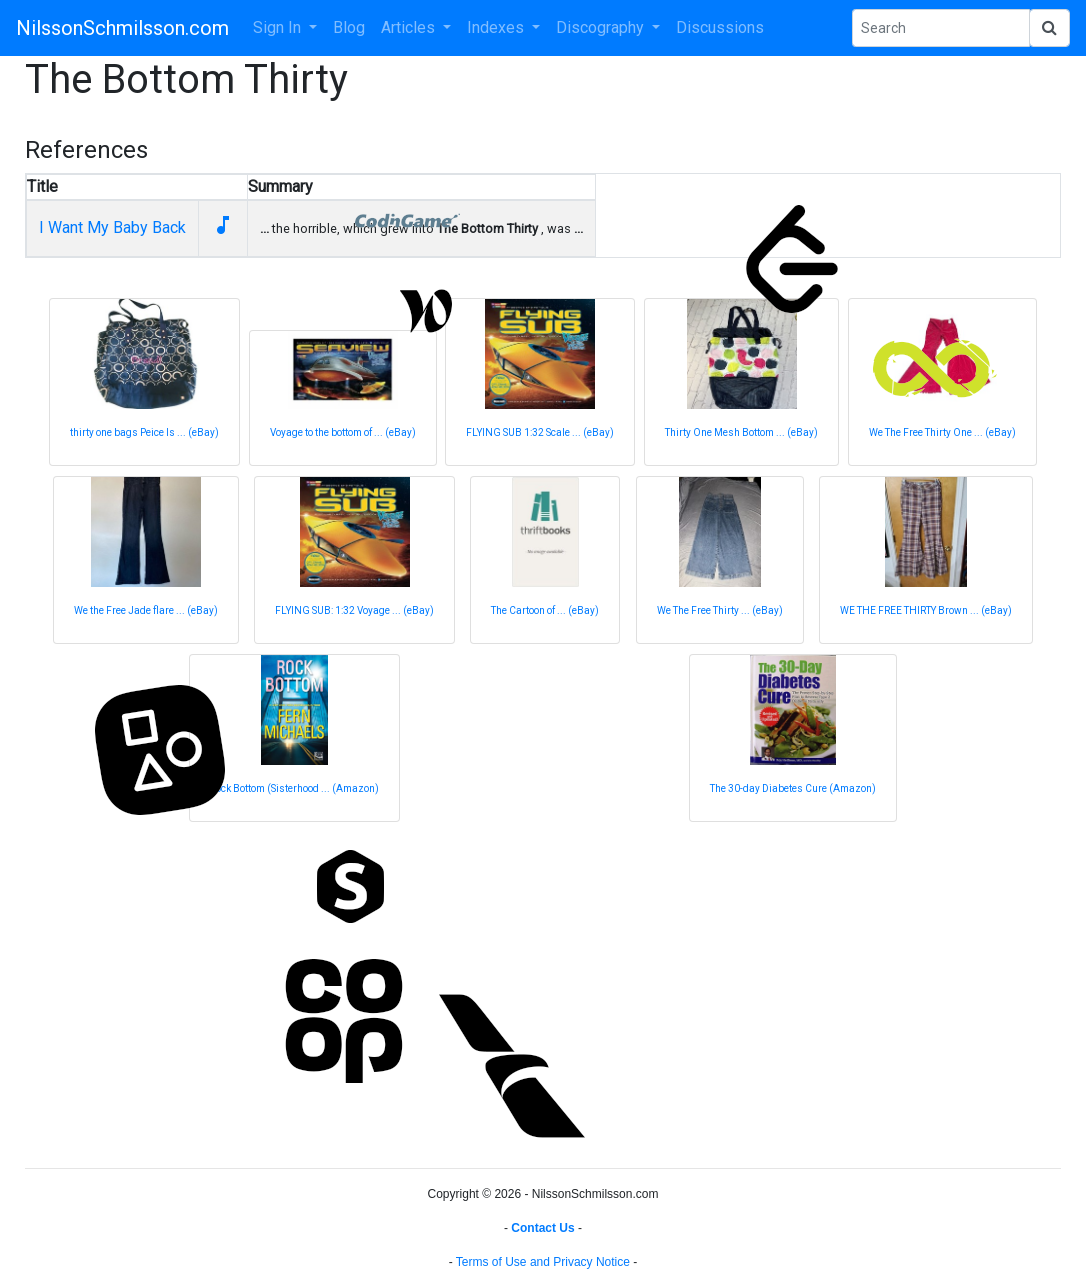  Describe the element at coordinates (792, 259) in the screenshot. I see `open leetcode app or website` at that location.